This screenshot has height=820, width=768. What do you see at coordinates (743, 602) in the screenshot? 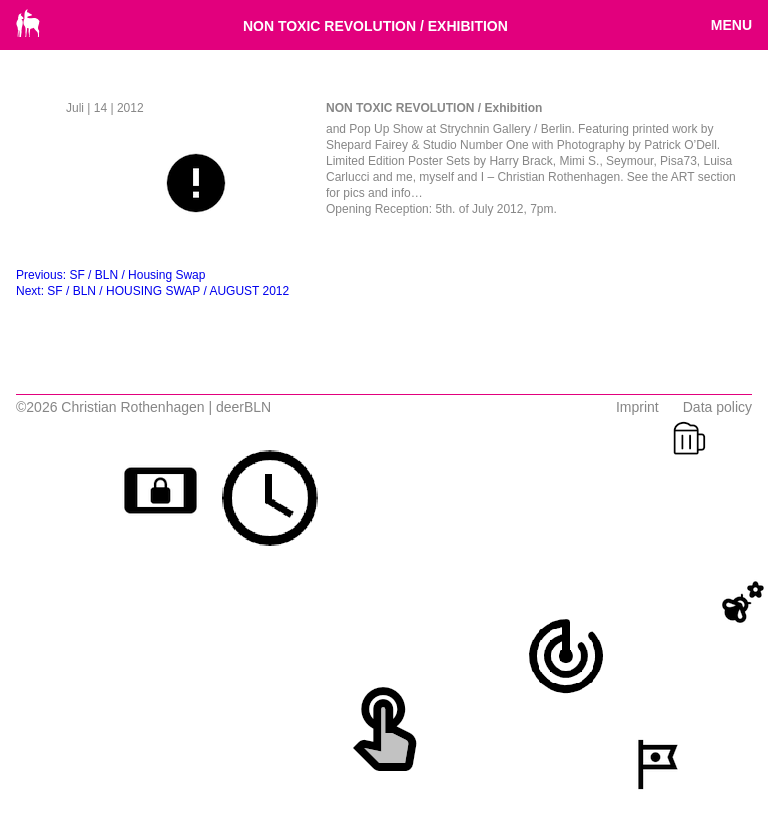
I see `access nature or outdoor-themed emoji` at bounding box center [743, 602].